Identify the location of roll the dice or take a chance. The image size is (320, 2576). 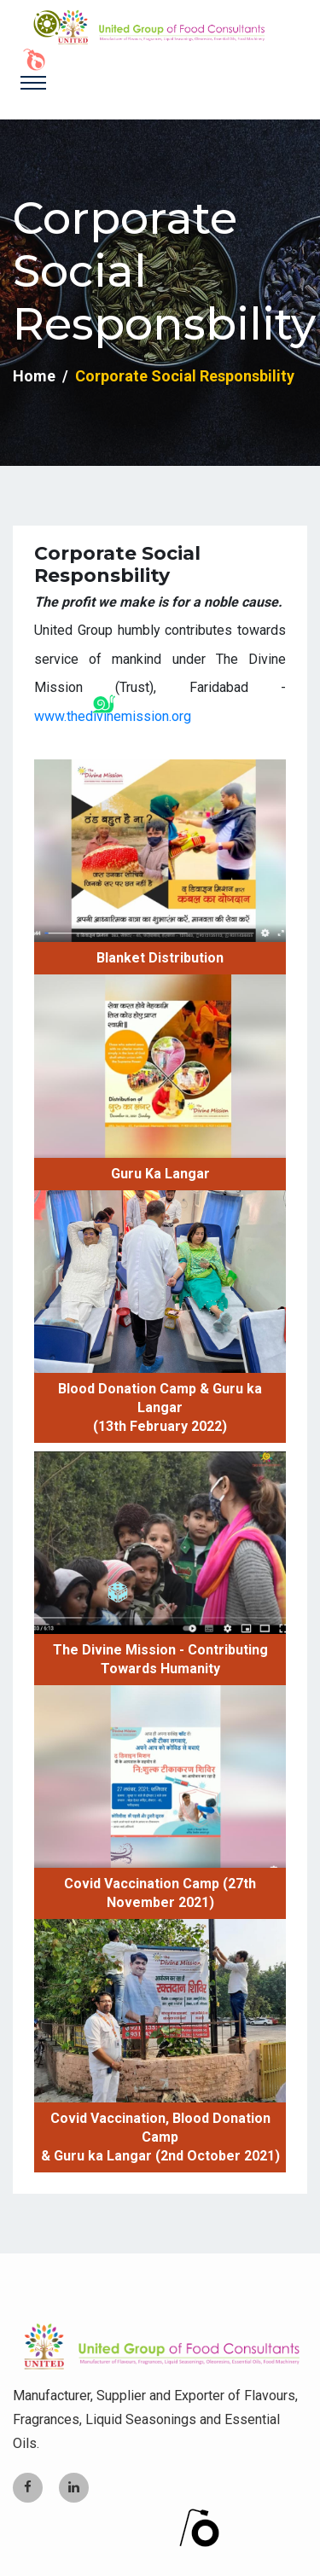
(118, 1592).